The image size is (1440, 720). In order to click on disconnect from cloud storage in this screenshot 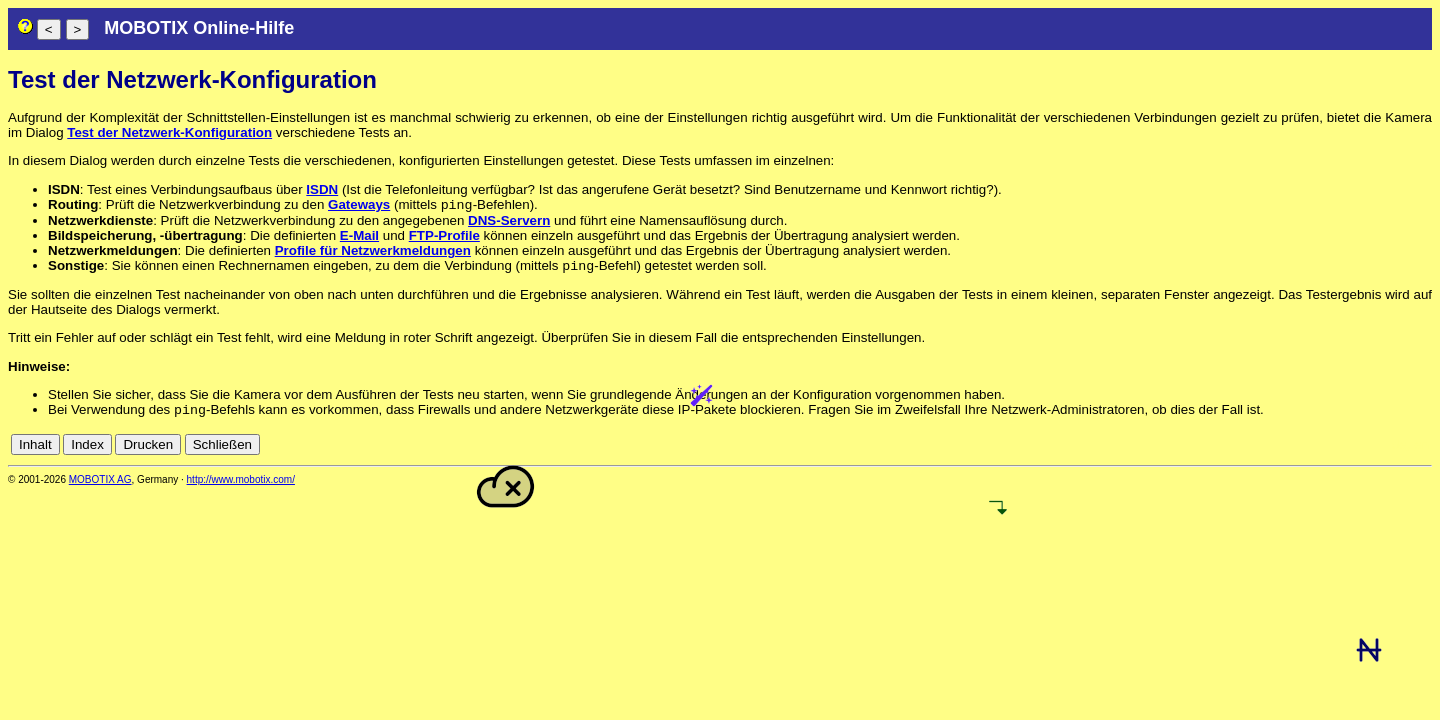, I will do `click(505, 486)`.